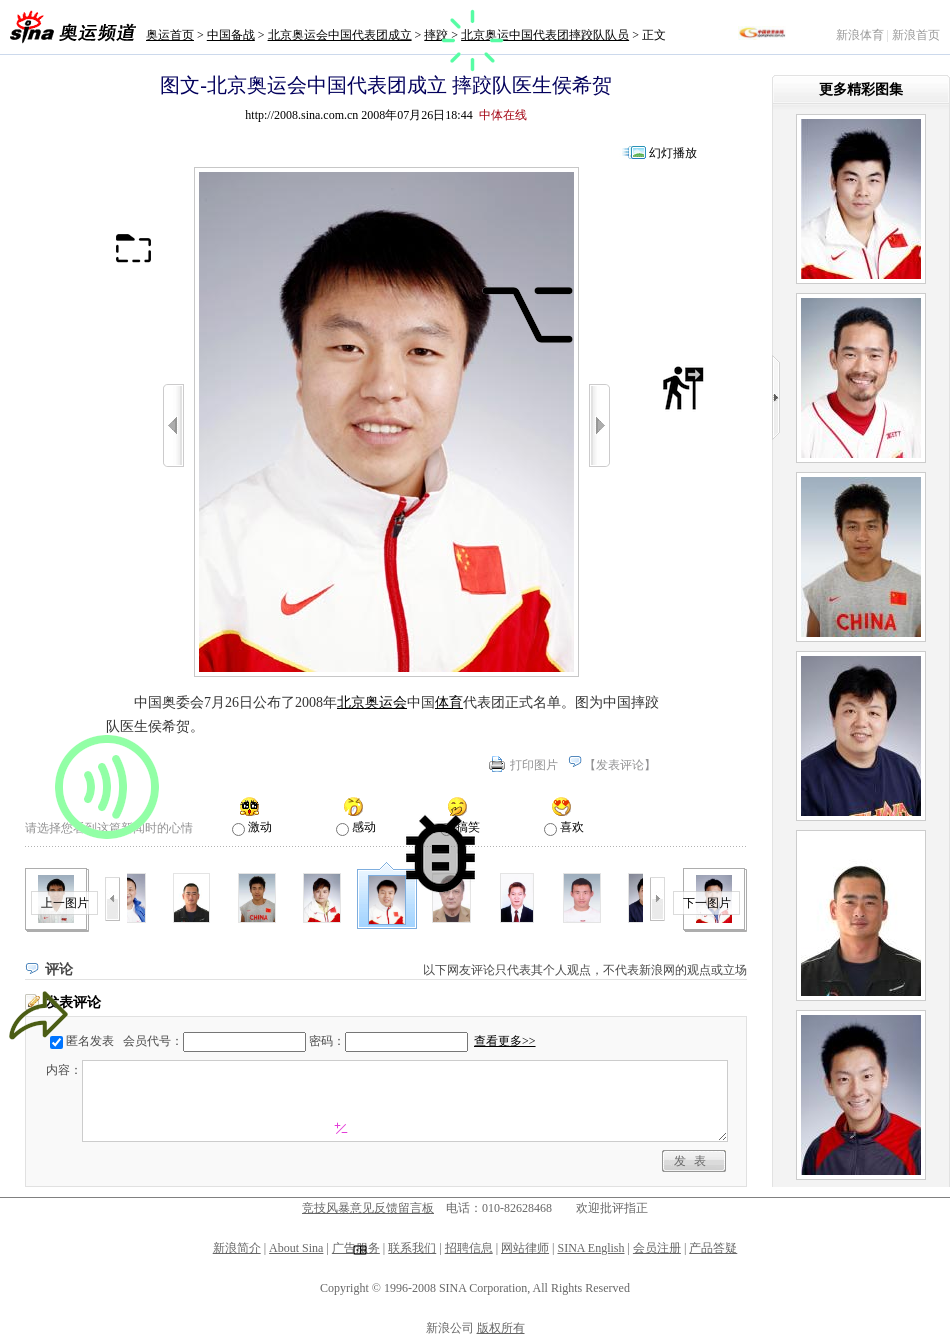  What do you see at coordinates (527, 311) in the screenshot?
I see `access keyboard or input options` at bounding box center [527, 311].